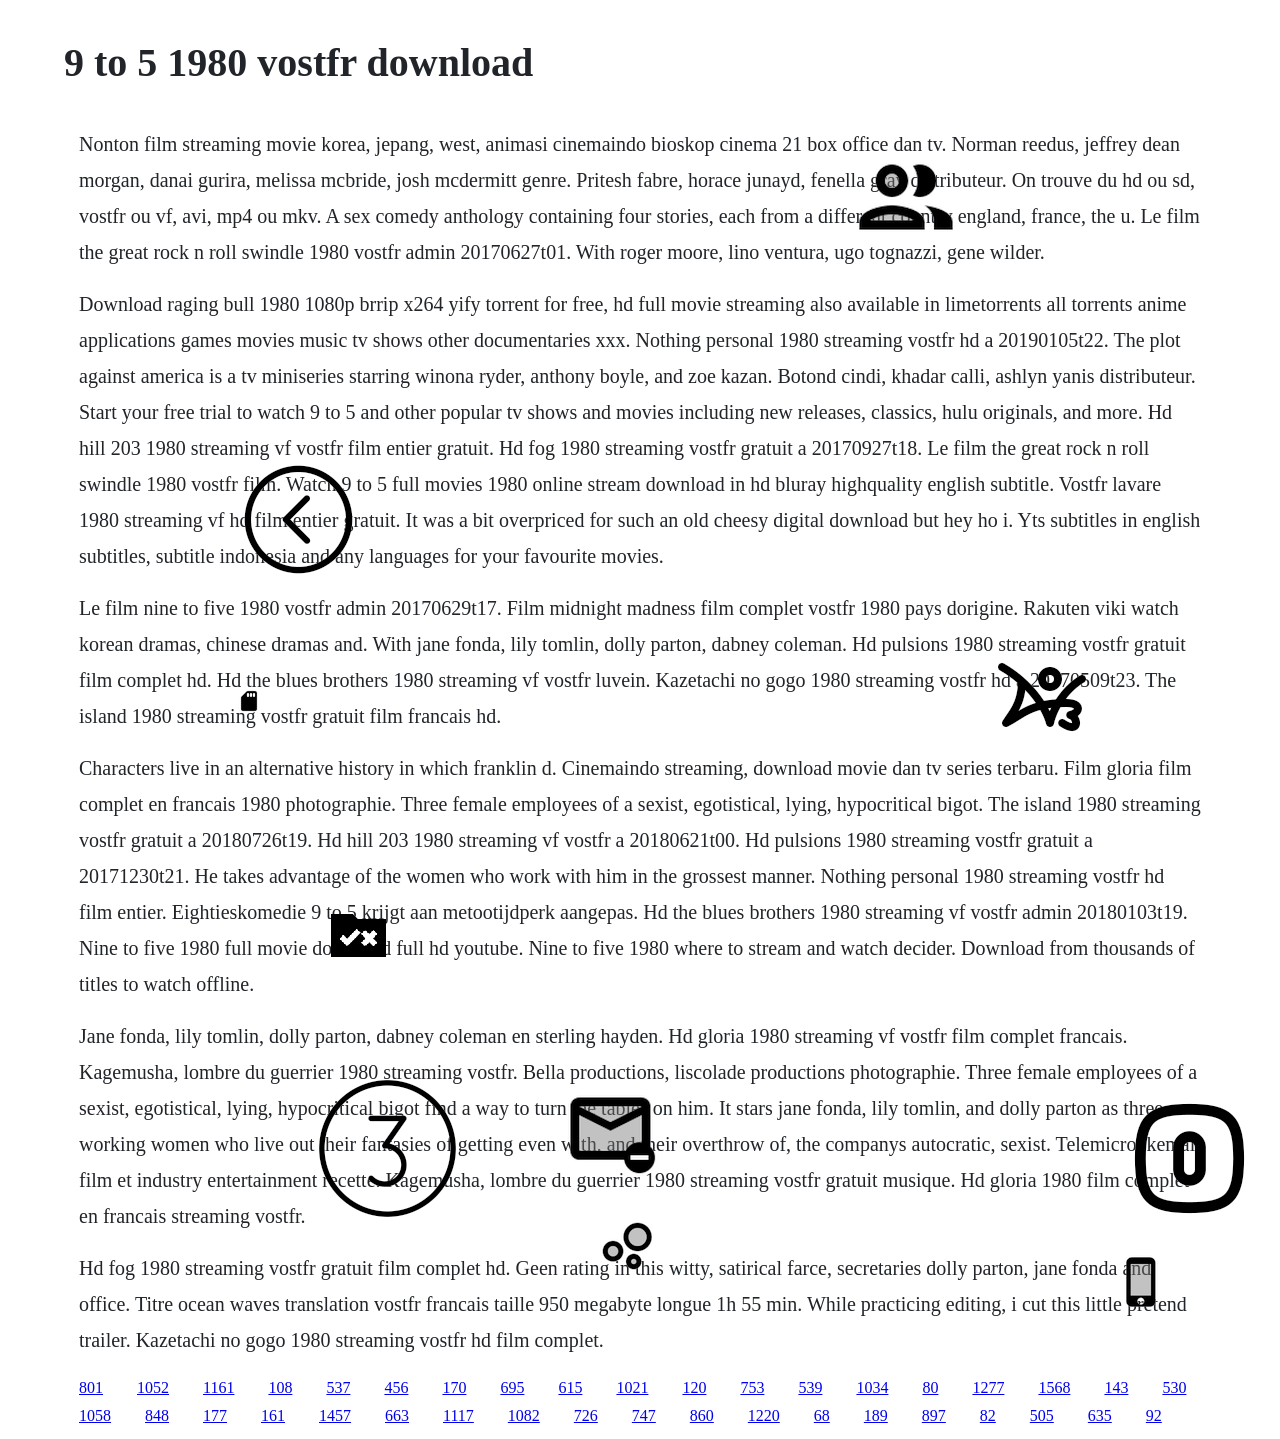 The height and width of the screenshot is (1439, 1280). What do you see at coordinates (358, 935) in the screenshot?
I see `folder with validation rules applied` at bounding box center [358, 935].